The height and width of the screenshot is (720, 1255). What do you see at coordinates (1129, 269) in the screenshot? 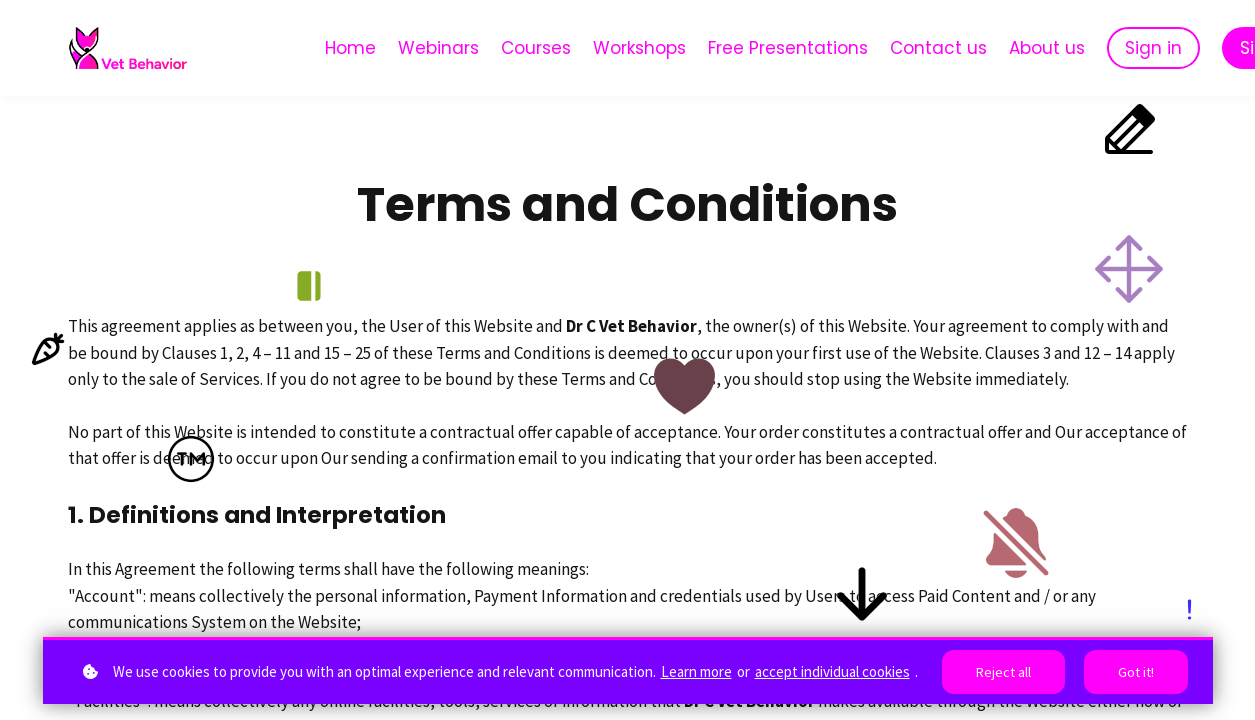
I see `move or reposition an element` at bounding box center [1129, 269].